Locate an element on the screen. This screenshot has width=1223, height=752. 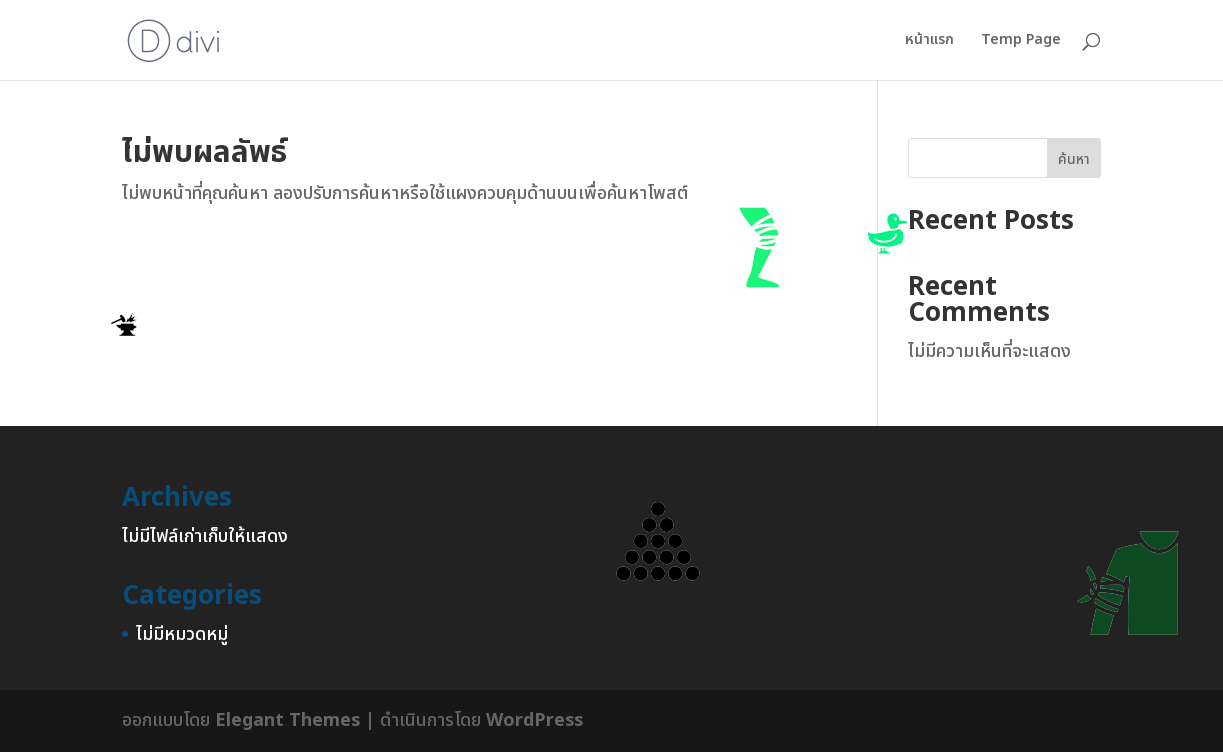
report an injury or health issue is located at coordinates (1126, 583).